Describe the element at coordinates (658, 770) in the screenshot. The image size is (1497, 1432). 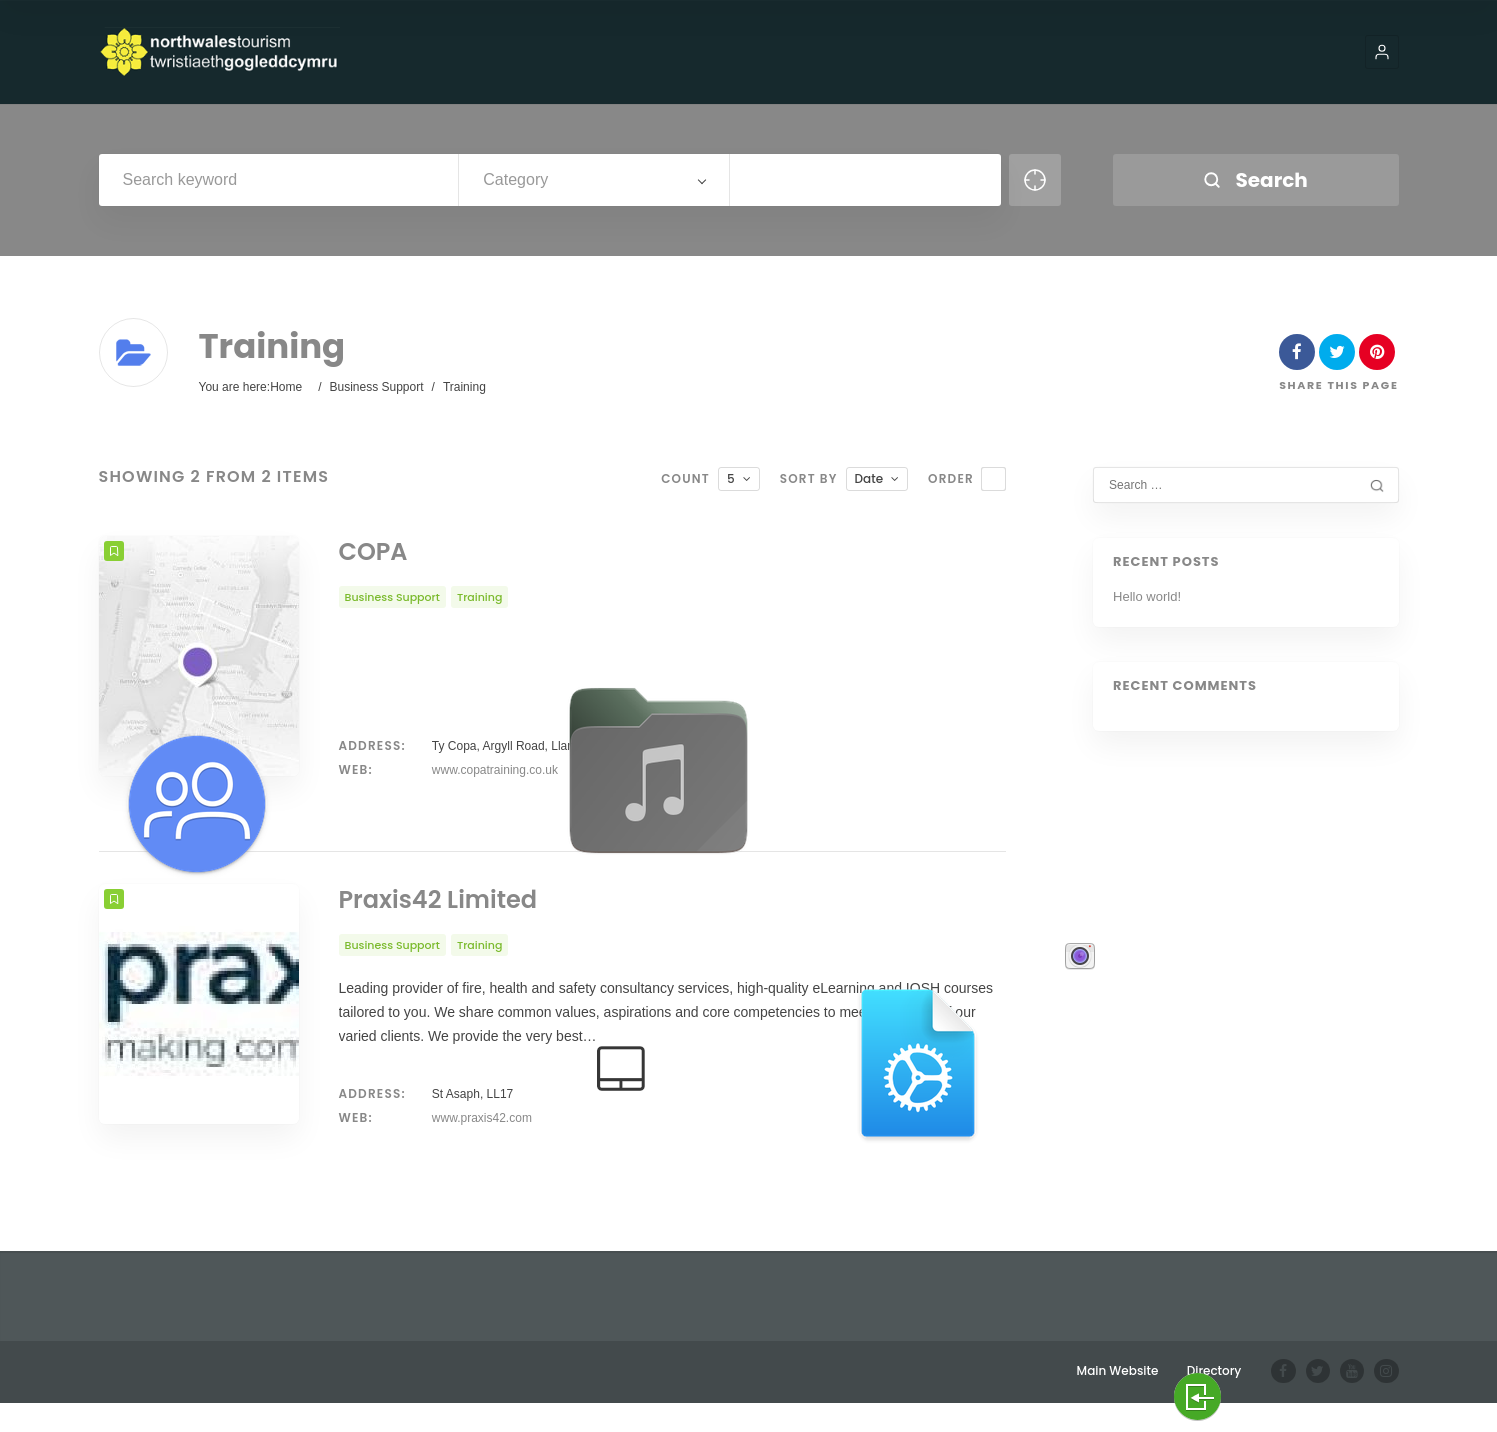
I see `open your music folder` at that location.